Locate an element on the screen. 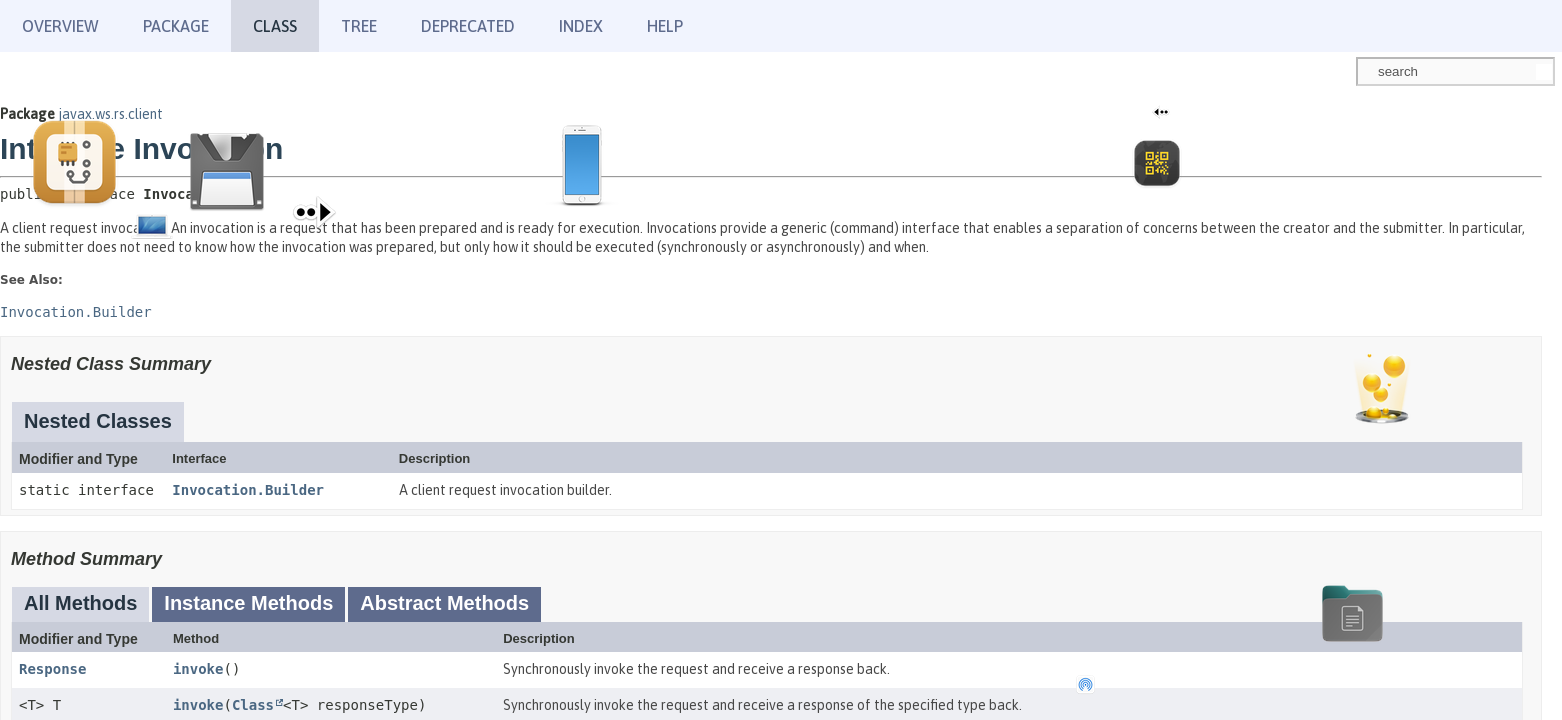  configure web browser identification settings is located at coordinates (1157, 164).